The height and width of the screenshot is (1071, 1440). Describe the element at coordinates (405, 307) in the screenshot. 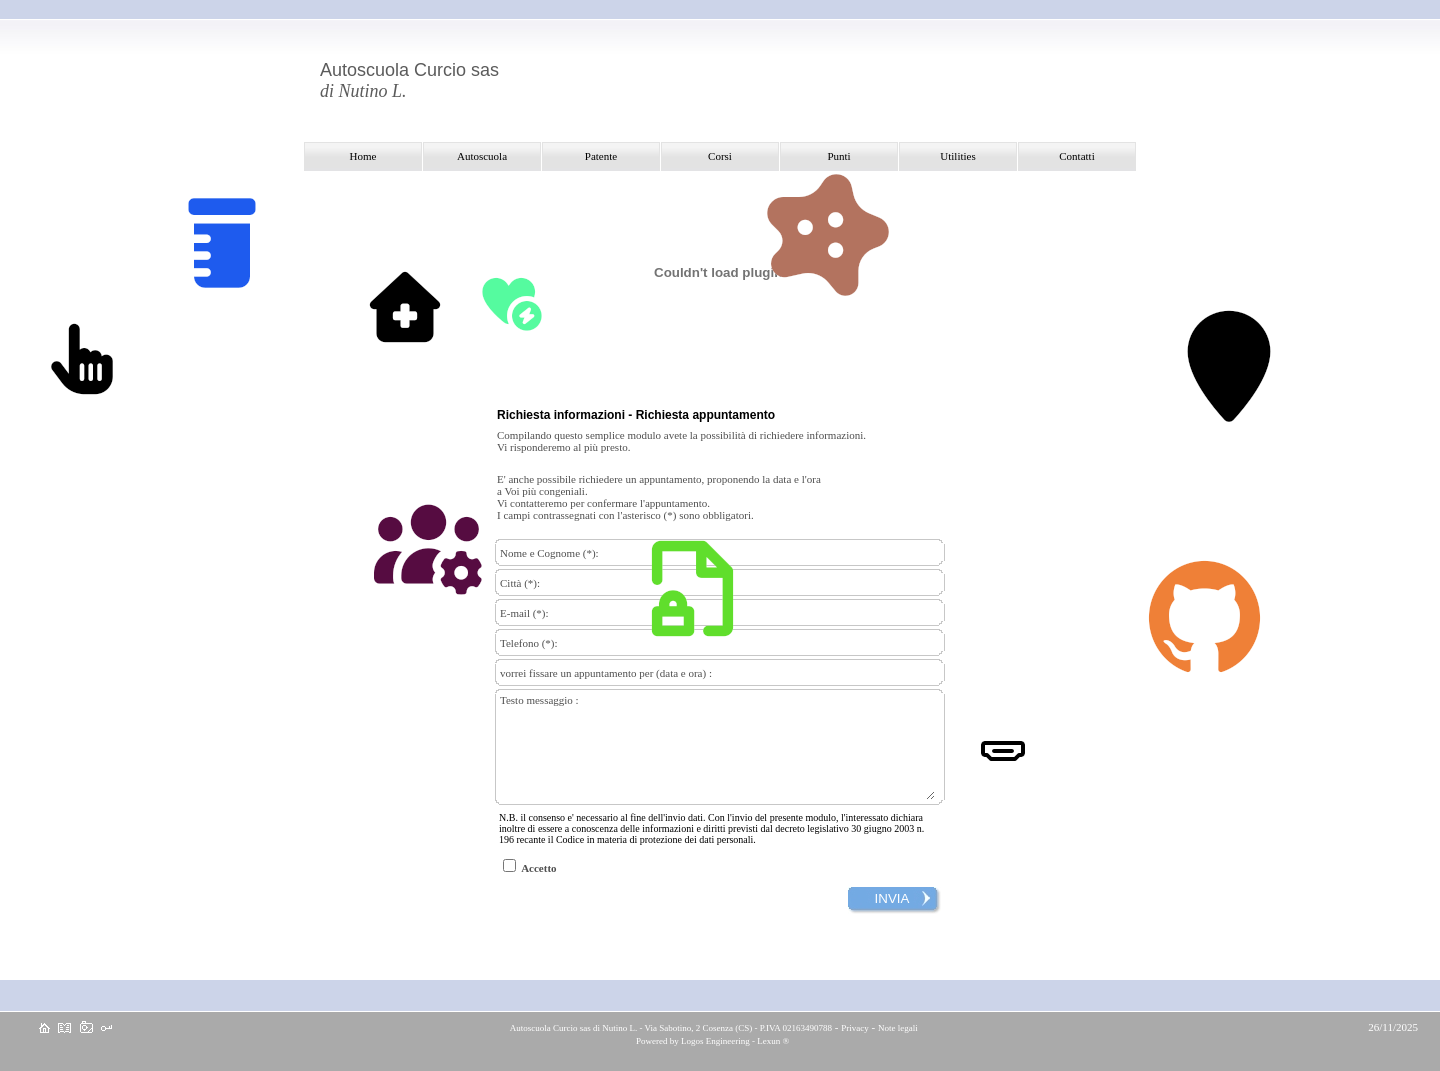

I see `access home healthcare services` at that location.